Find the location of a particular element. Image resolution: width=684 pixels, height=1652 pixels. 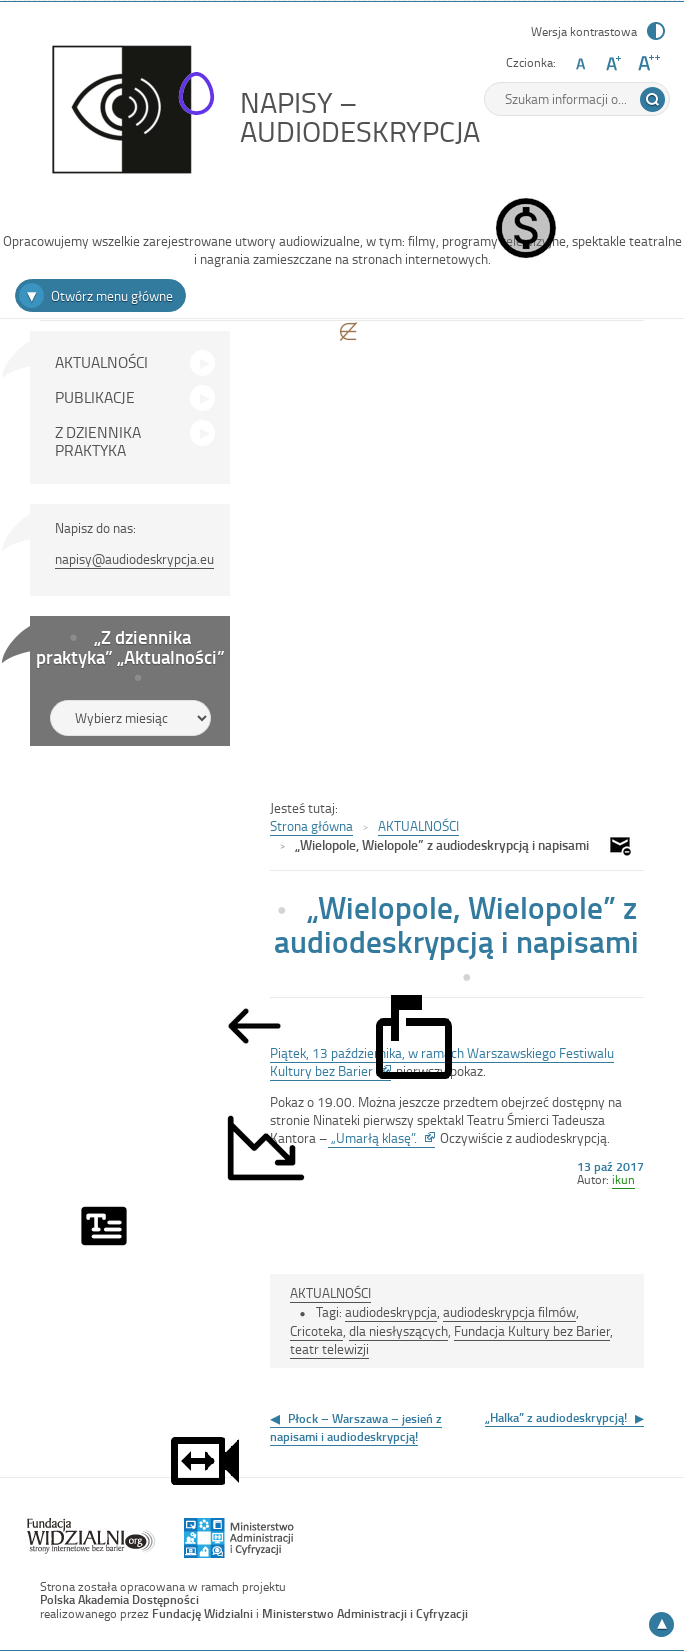

view declining metrics or trends is located at coordinates (266, 1148).